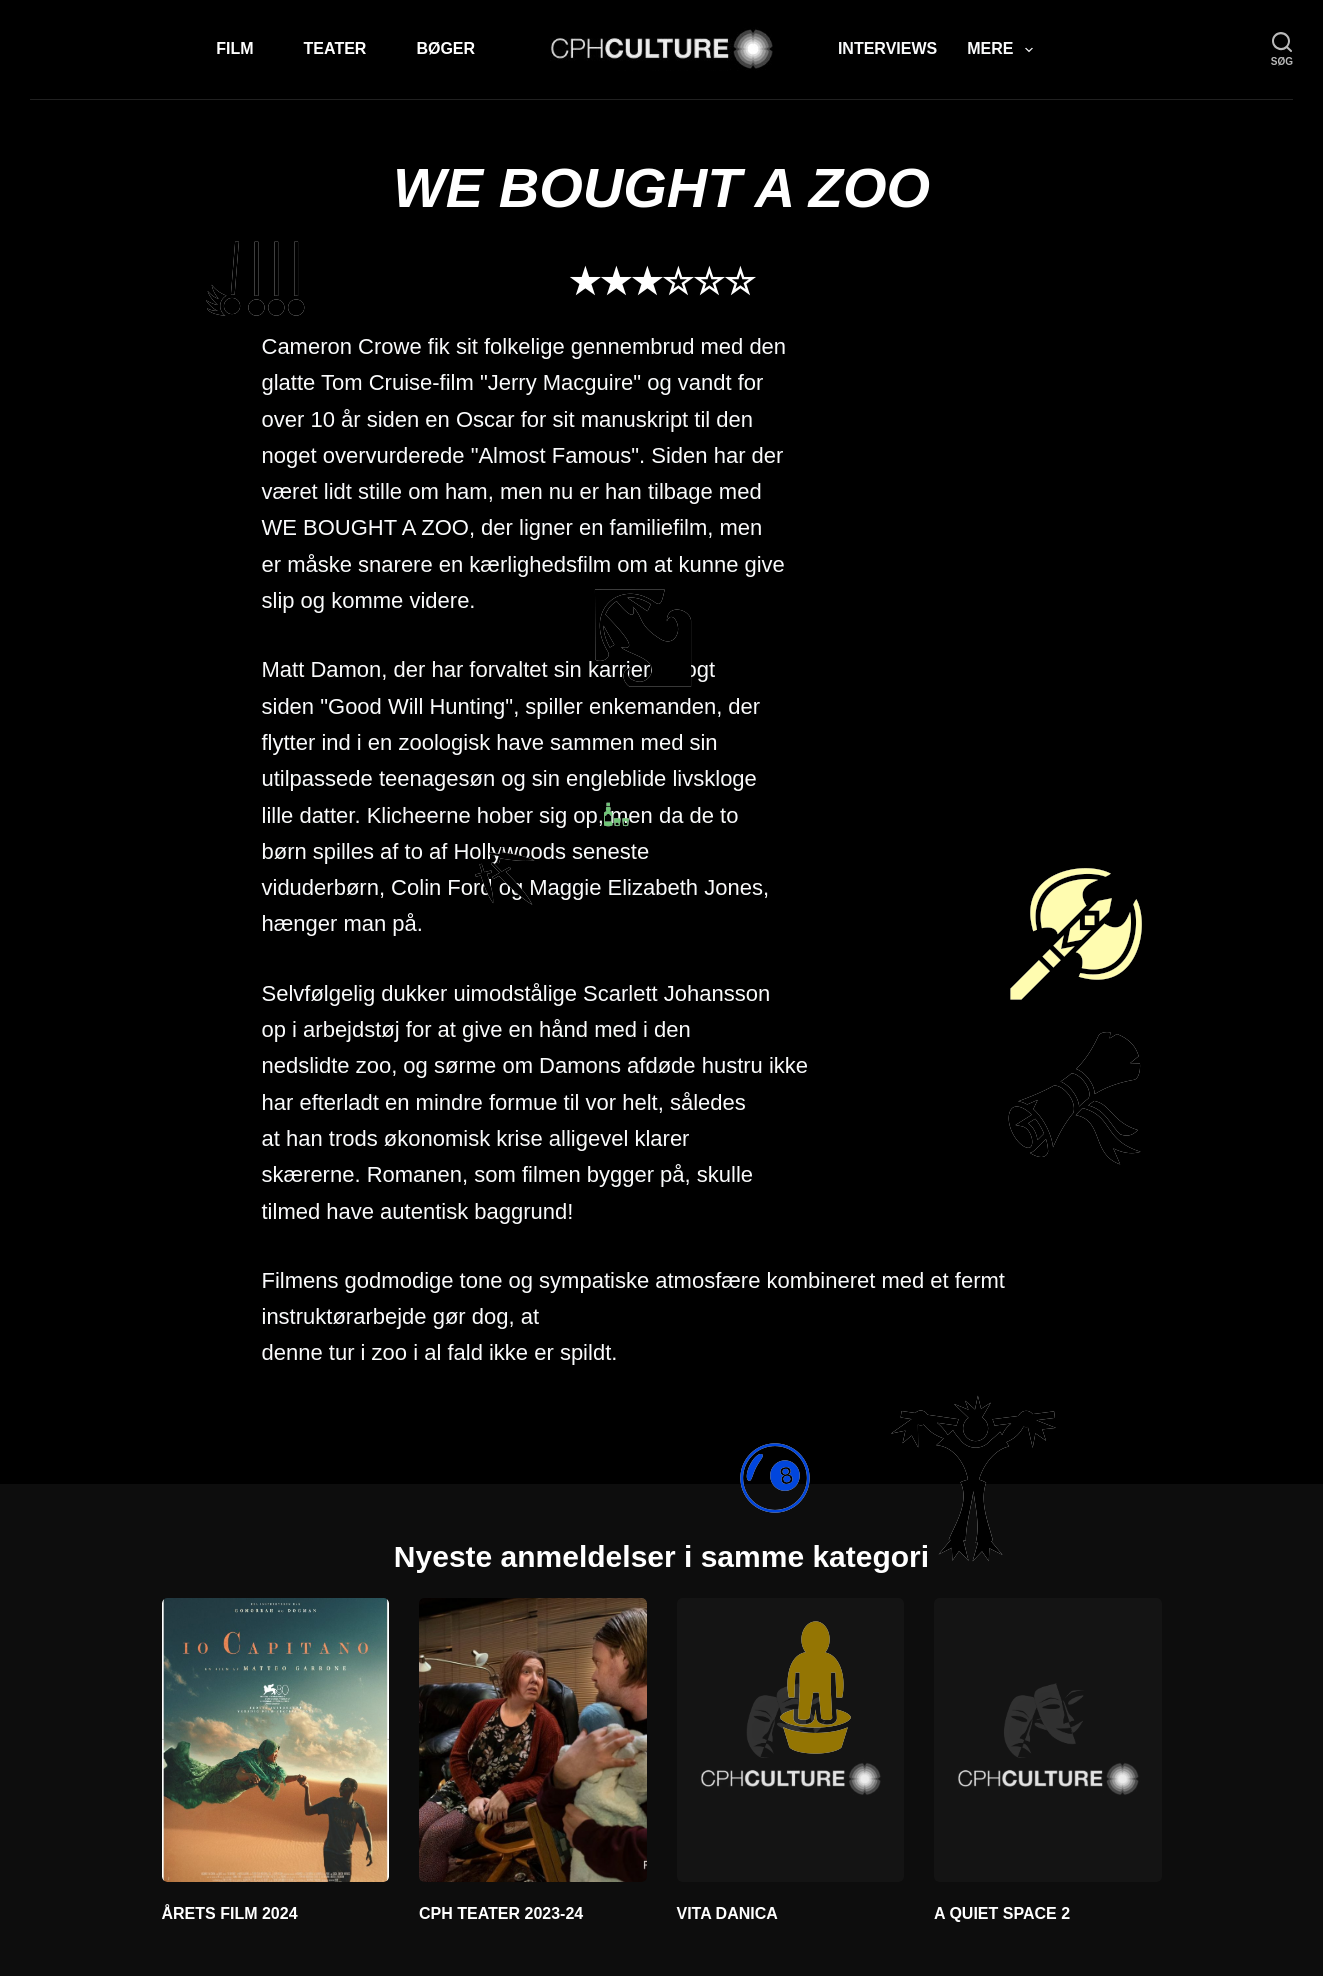  What do you see at coordinates (643, 638) in the screenshot?
I see `activate fire breath ability` at bounding box center [643, 638].